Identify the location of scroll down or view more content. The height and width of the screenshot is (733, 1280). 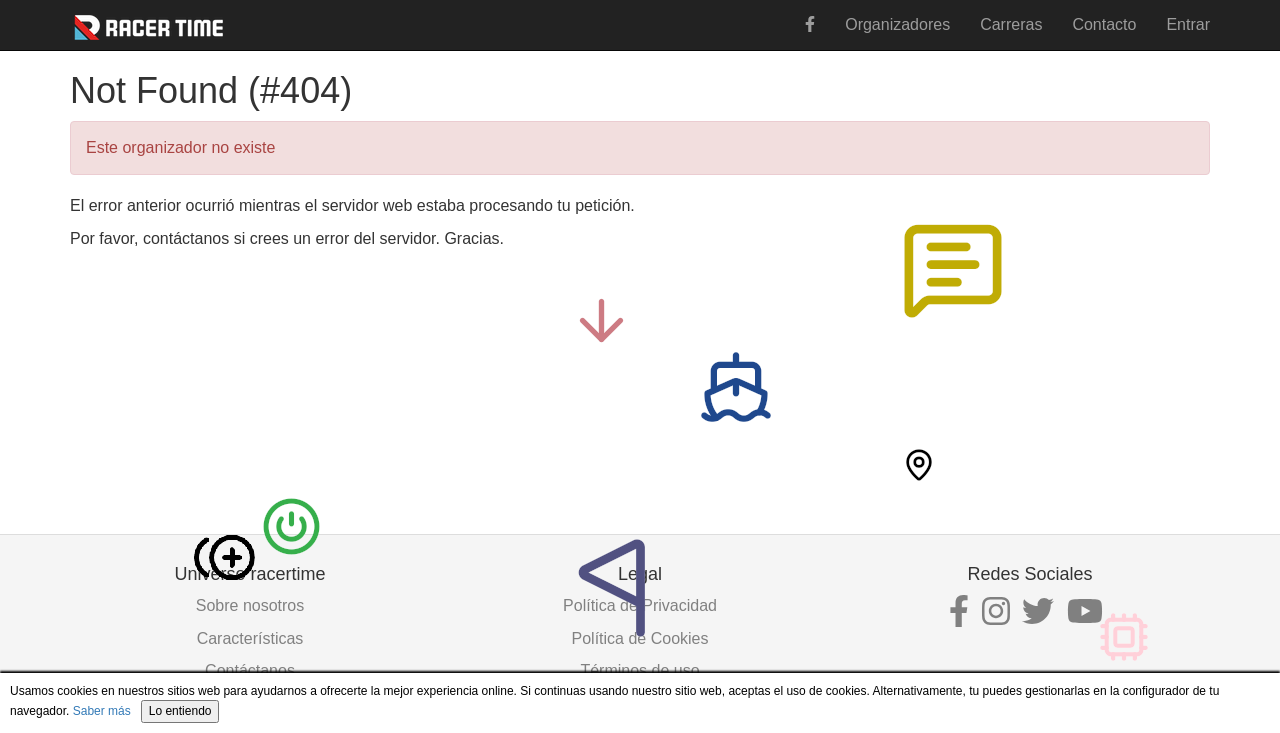
(601, 320).